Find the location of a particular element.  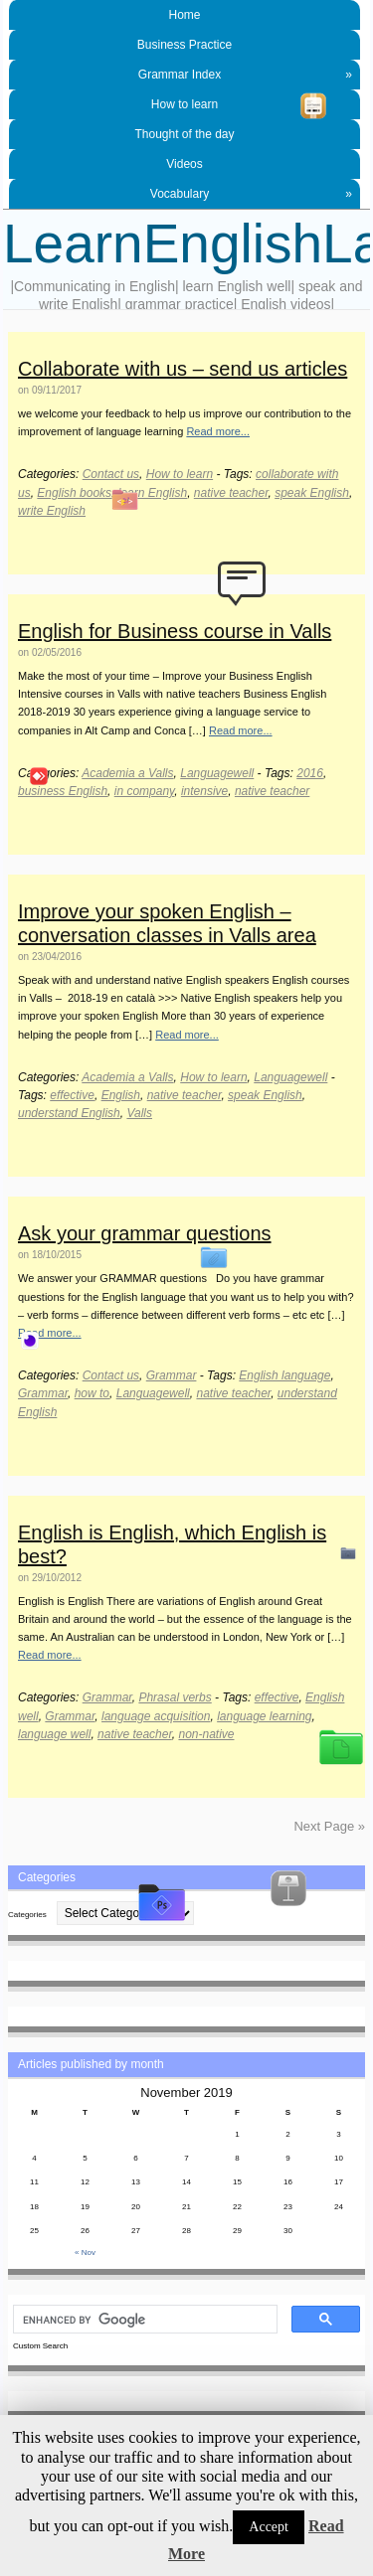

open insomnia api client is located at coordinates (30, 1341).